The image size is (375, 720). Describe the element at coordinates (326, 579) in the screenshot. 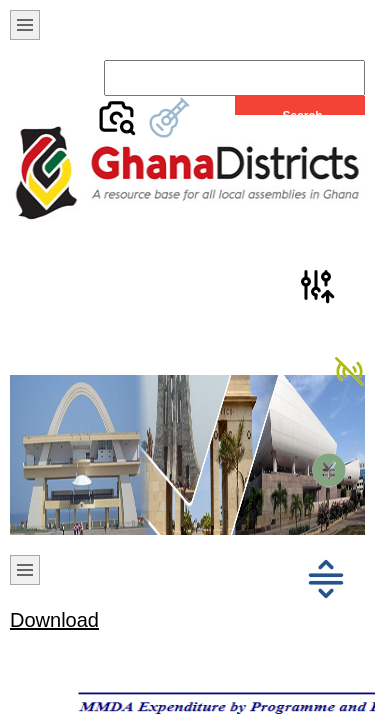

I see `reorder menu items or list elements` at that location.